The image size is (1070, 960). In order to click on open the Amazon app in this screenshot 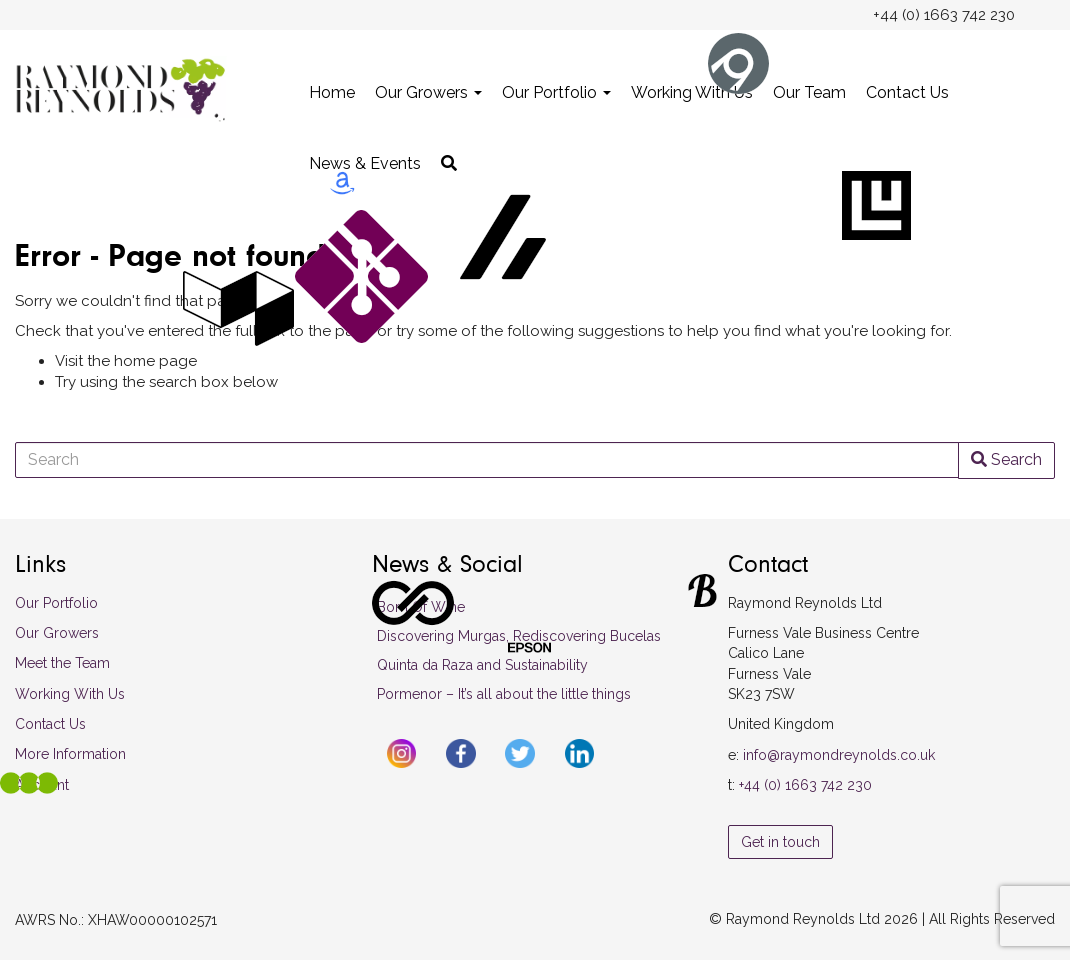, I will do `click(342, 182)`.